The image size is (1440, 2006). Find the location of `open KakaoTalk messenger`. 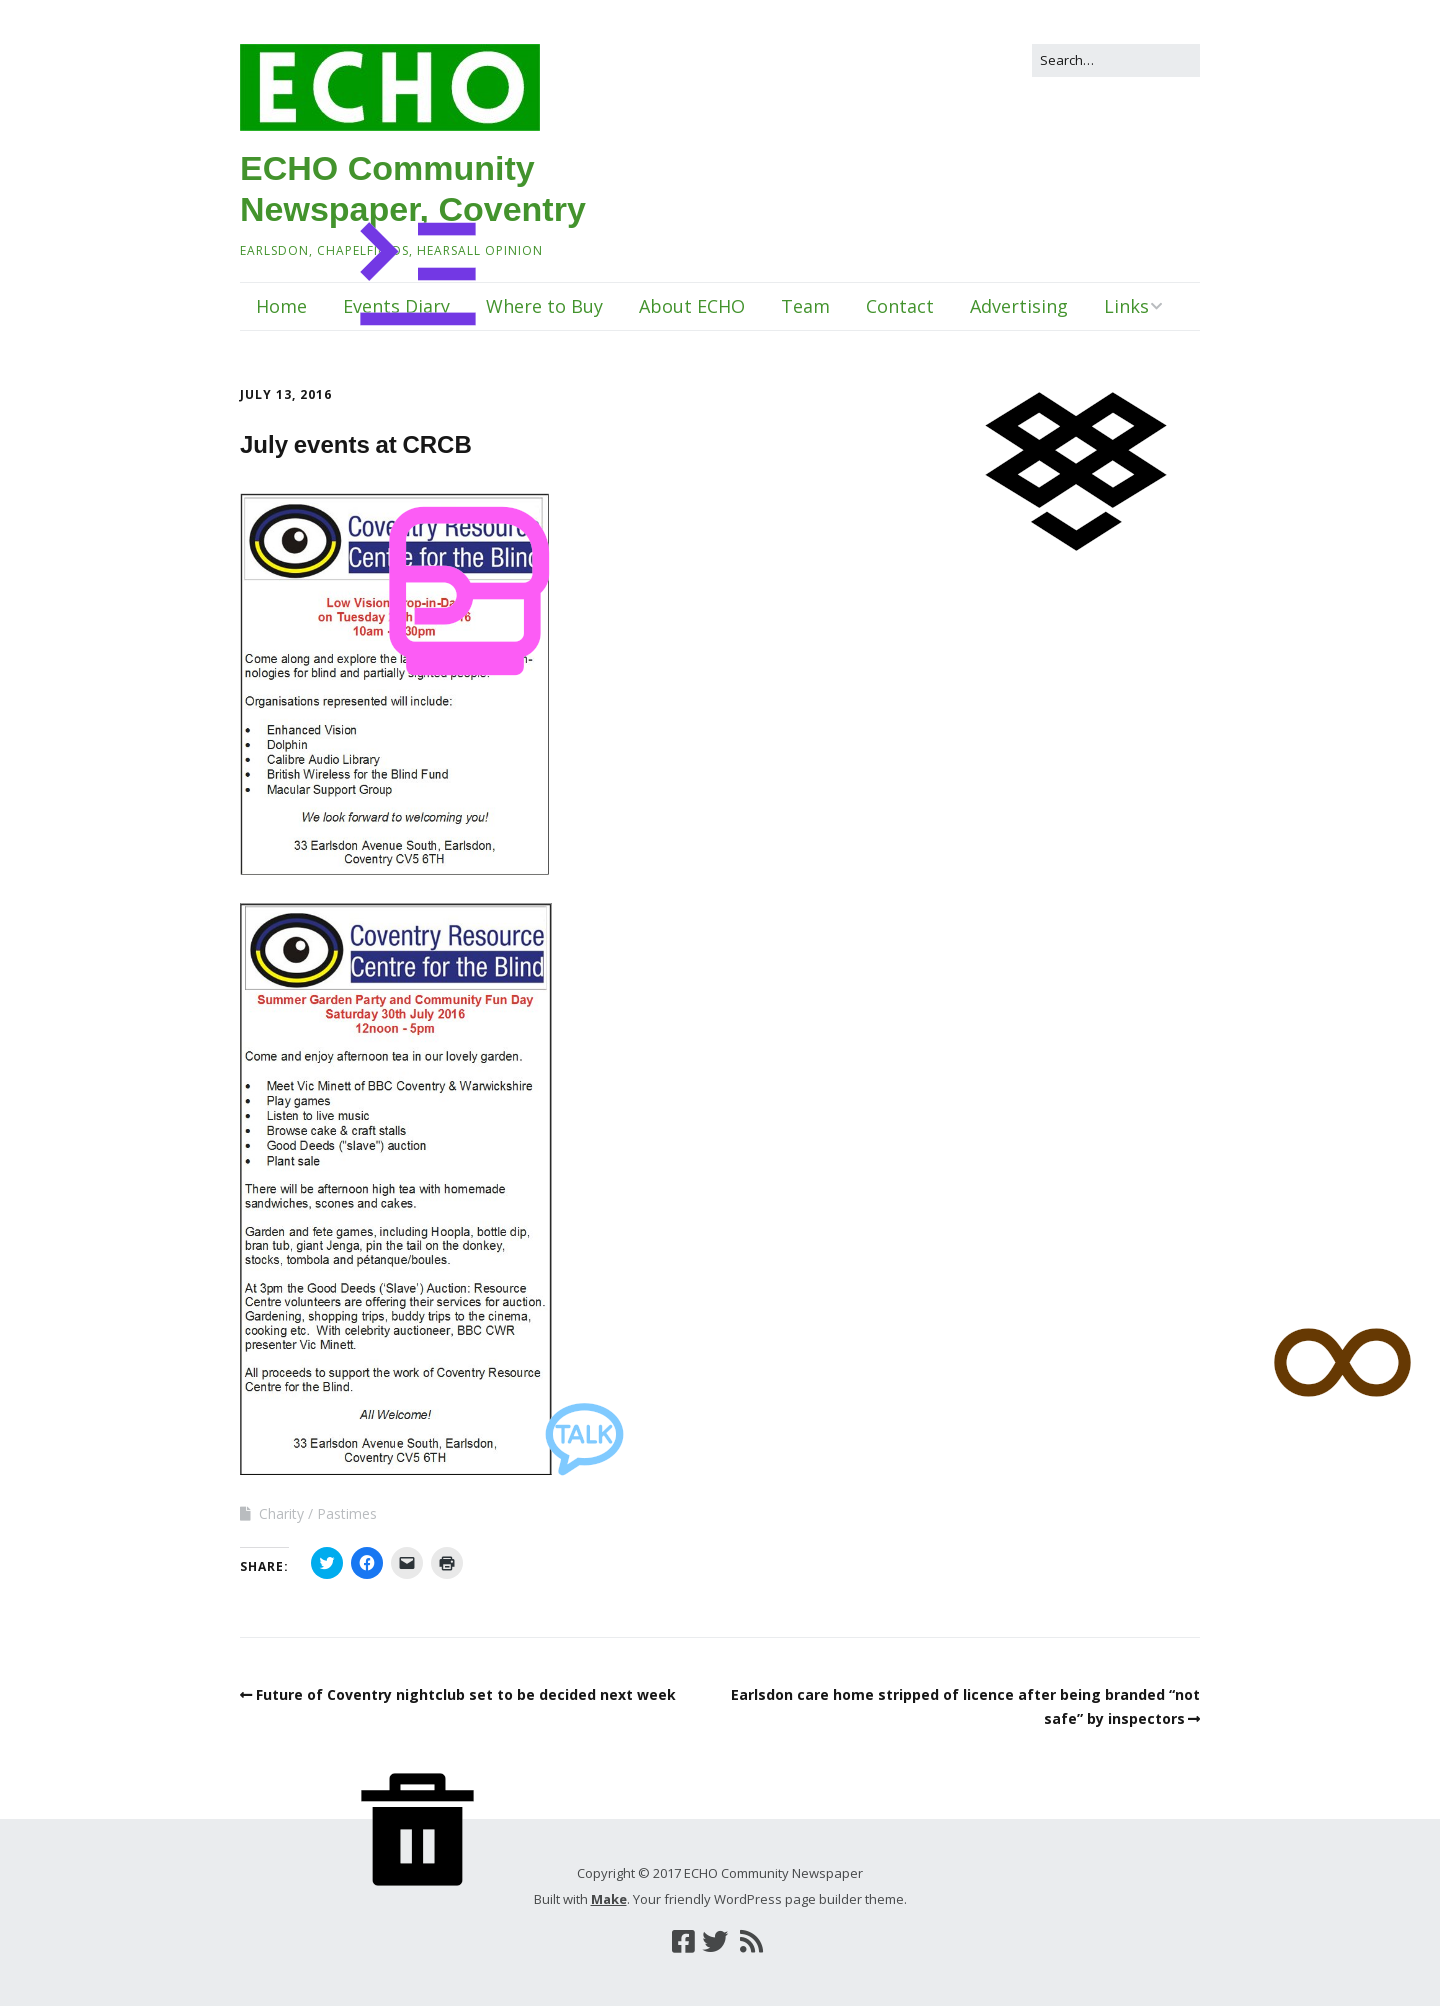

open KakaoTalk messenger is located at coordinates (584, 1436).